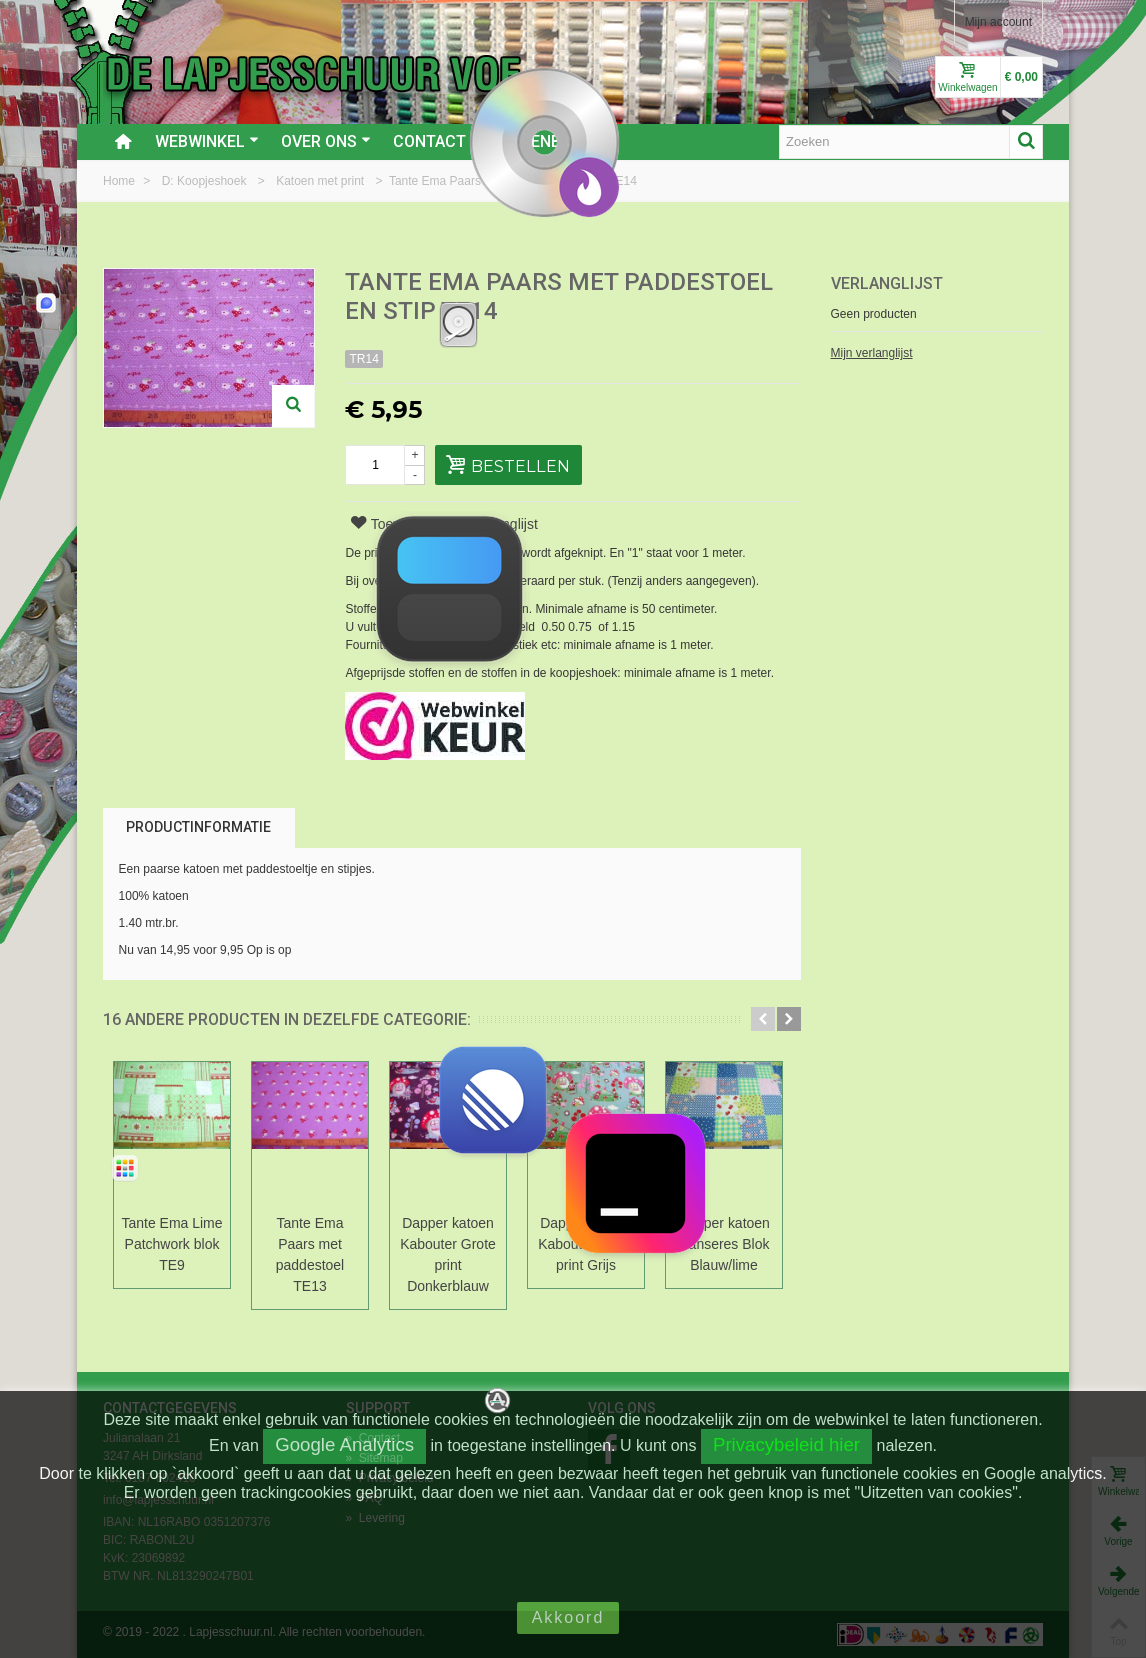 The image size is (1146, 1658). Describe the element at coordinates (46, 303) in the screenshot. I see `open the texts messaging app` at that location.